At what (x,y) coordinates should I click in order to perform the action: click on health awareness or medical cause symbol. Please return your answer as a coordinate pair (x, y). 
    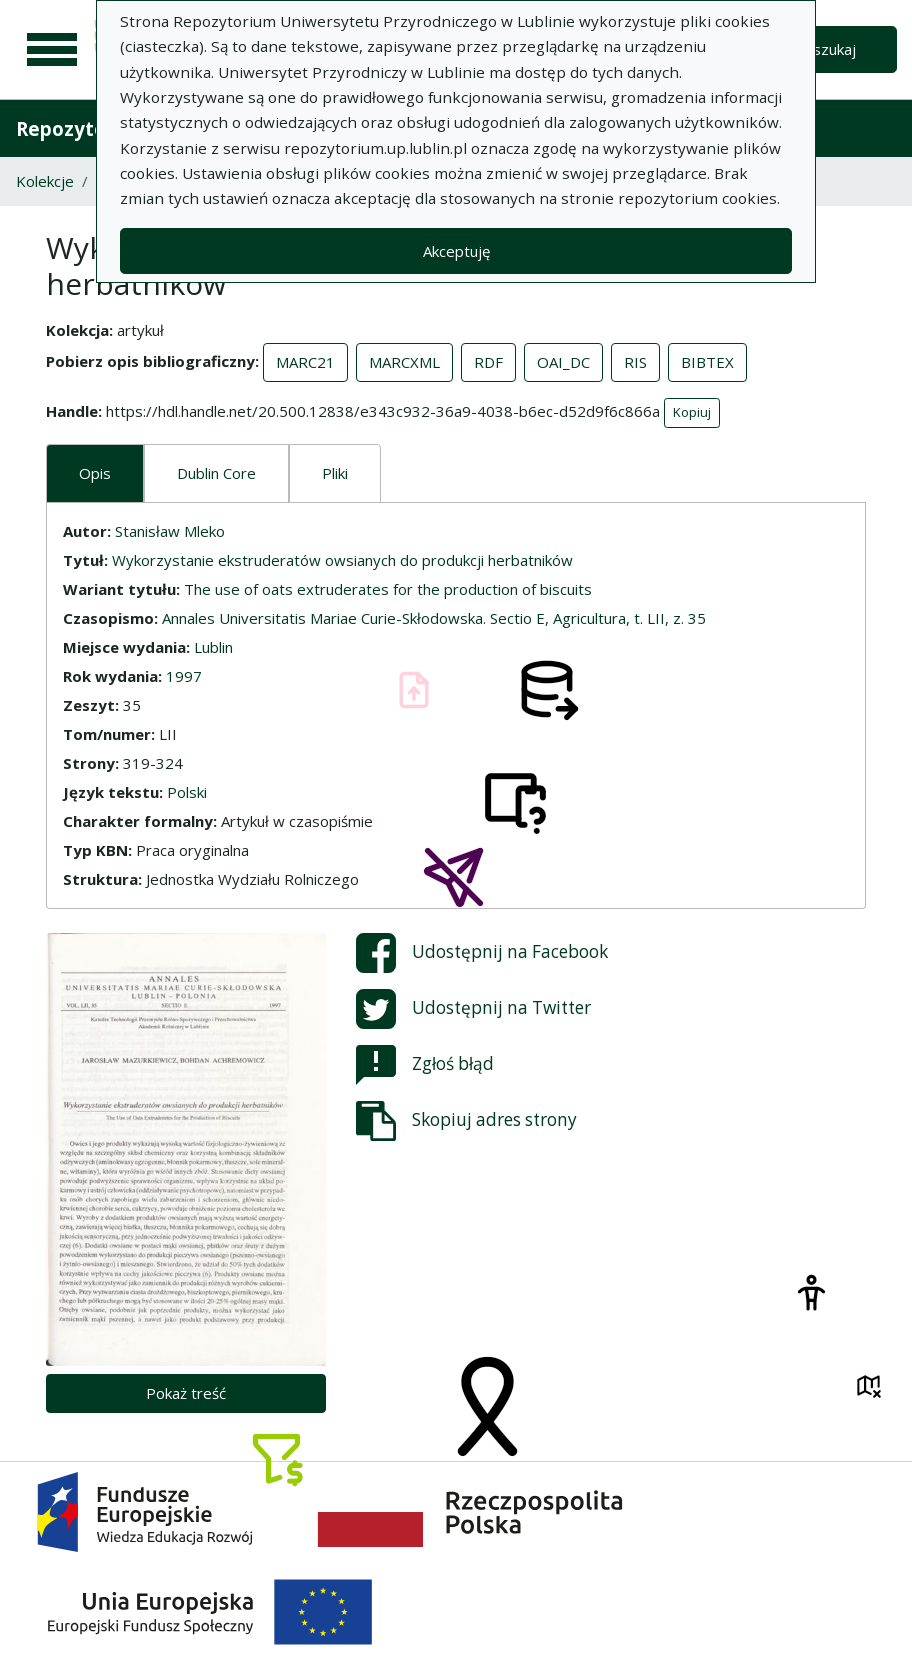
    Looking at the image, I should click on (487, 1406).